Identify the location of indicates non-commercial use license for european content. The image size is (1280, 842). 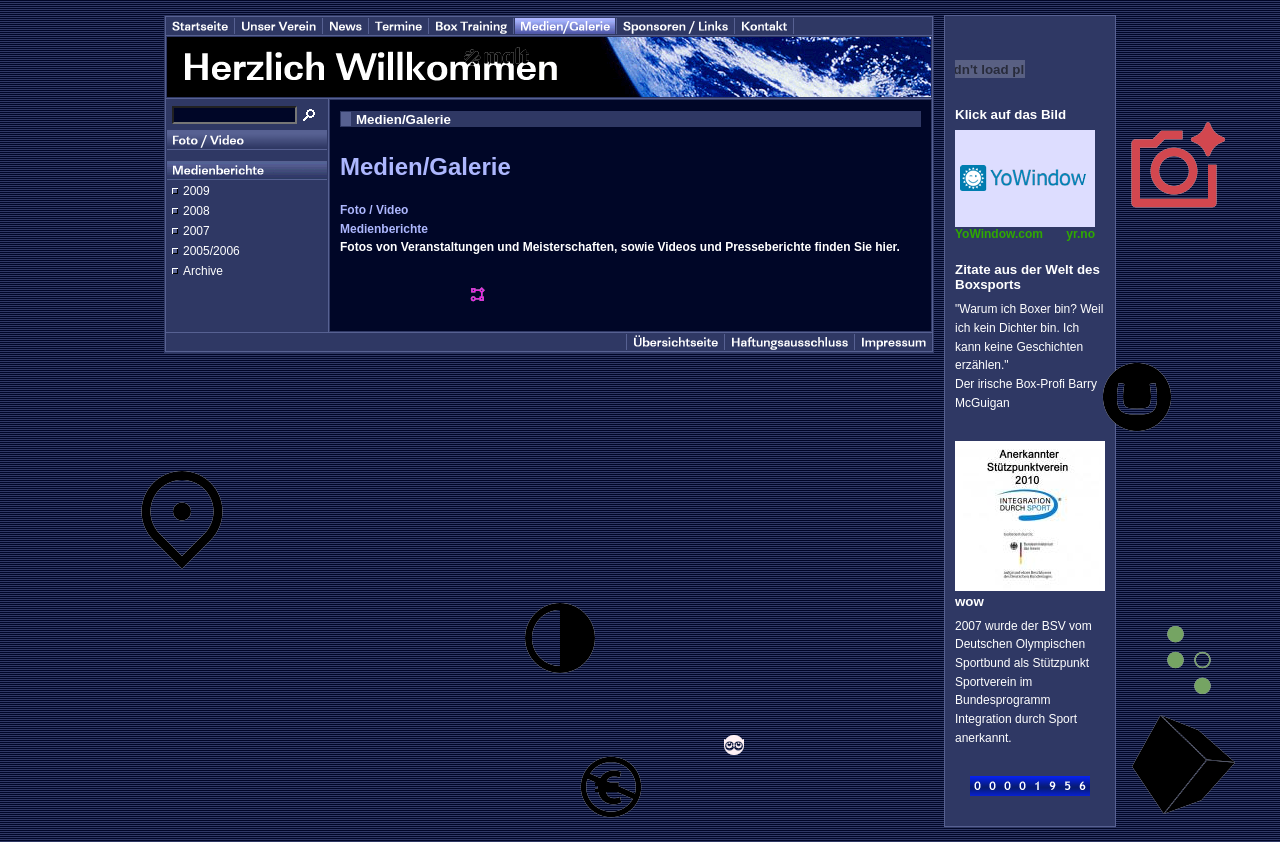
(611, 787).